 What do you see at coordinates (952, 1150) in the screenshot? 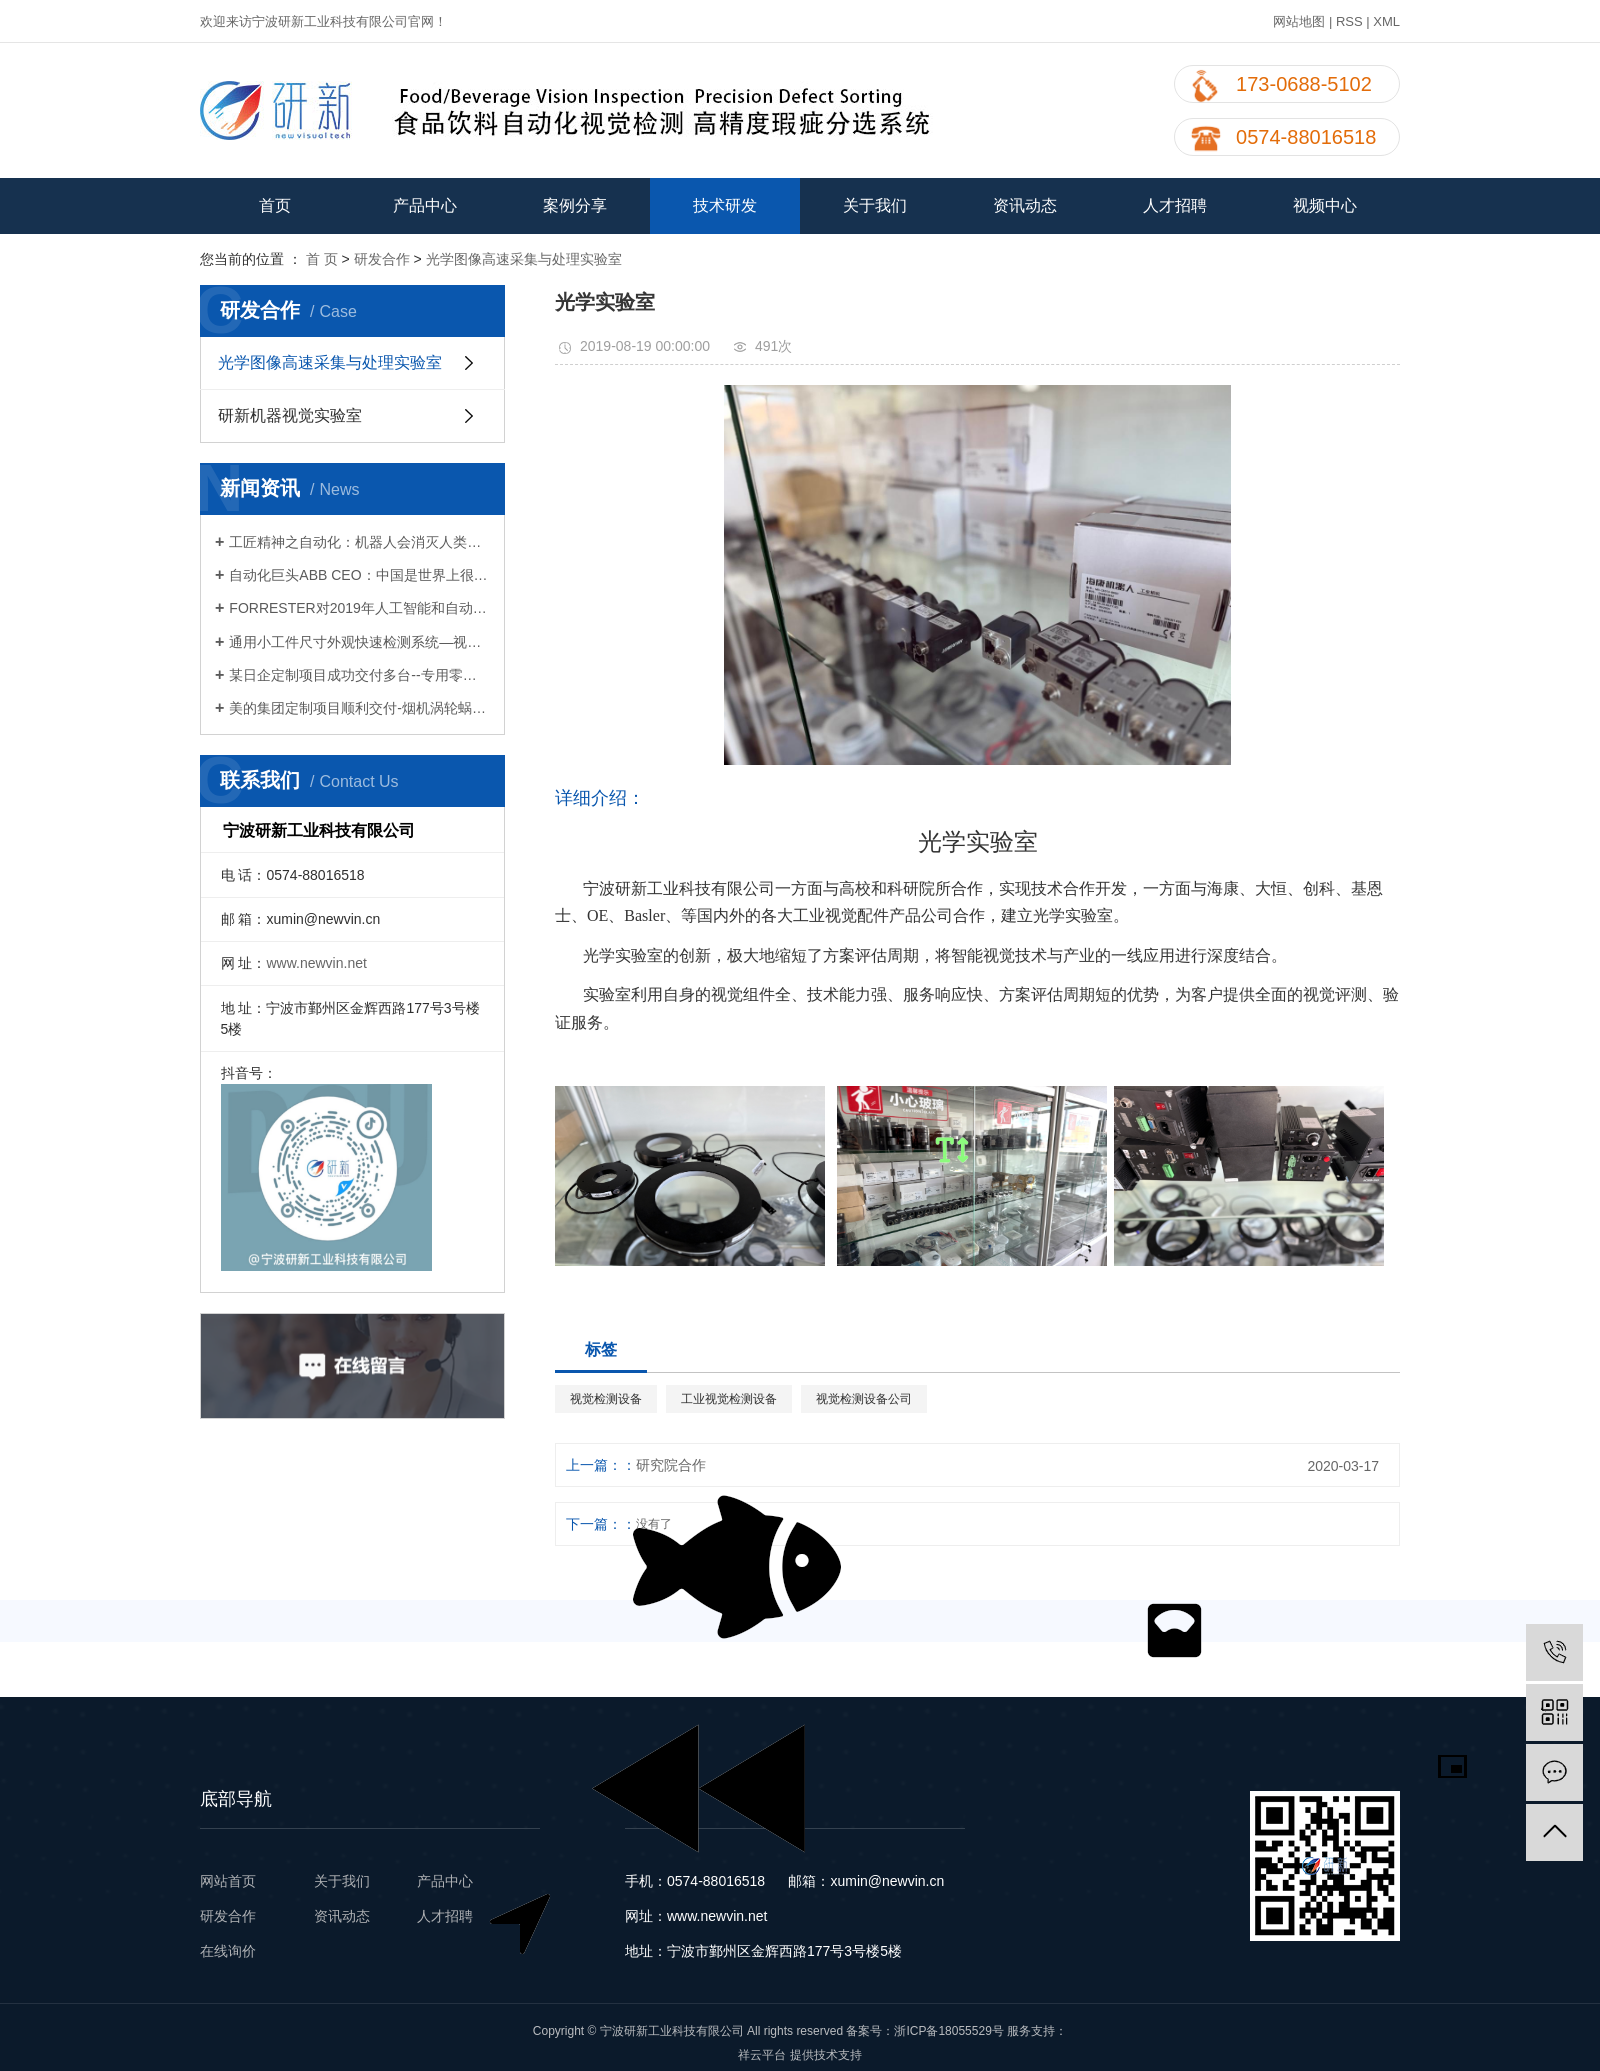
I see `adjust text height or line spacing` at bounding box center [952, 1150].